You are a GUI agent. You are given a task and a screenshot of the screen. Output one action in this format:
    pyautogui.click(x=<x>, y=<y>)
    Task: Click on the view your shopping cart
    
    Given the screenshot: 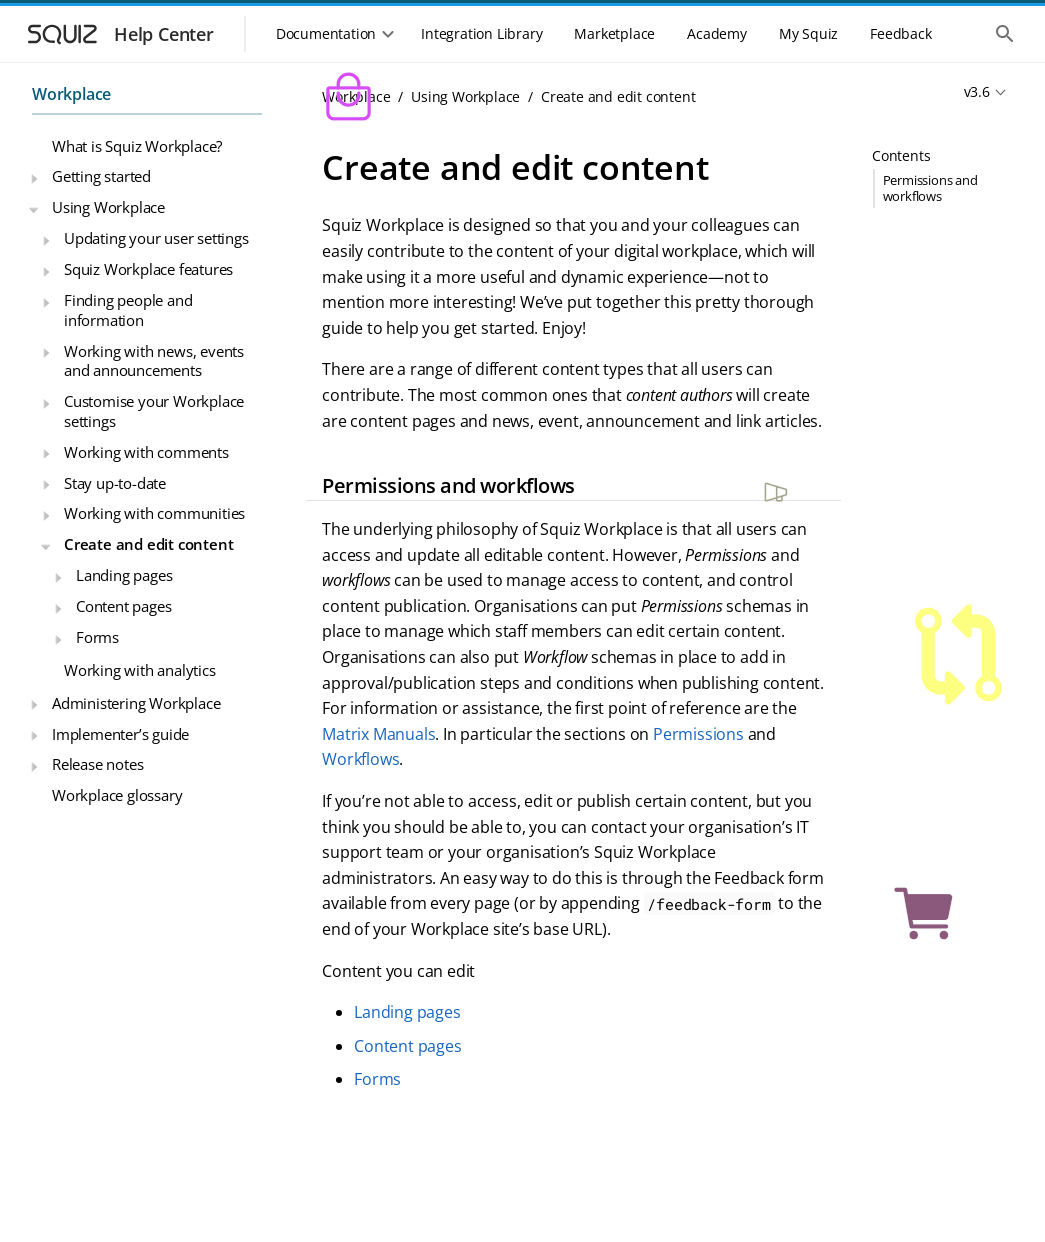 What is the action you would take?
    pyautogui.click(x=924, y=913)
    